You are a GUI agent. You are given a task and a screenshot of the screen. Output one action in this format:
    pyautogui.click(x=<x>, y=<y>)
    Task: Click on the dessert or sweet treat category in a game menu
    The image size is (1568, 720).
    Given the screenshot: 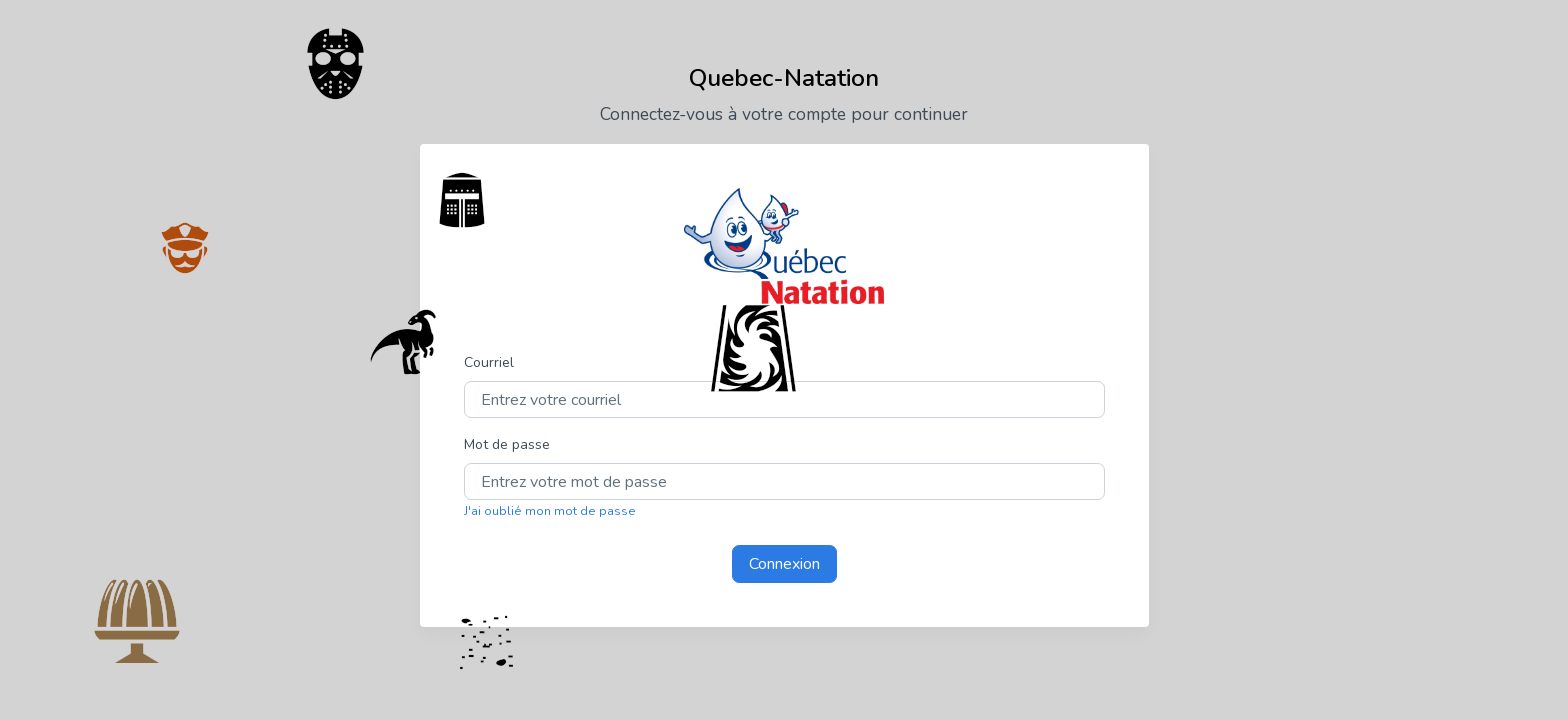 What is the action you would take?
    pyautogui.click(x=137, y=616)
    